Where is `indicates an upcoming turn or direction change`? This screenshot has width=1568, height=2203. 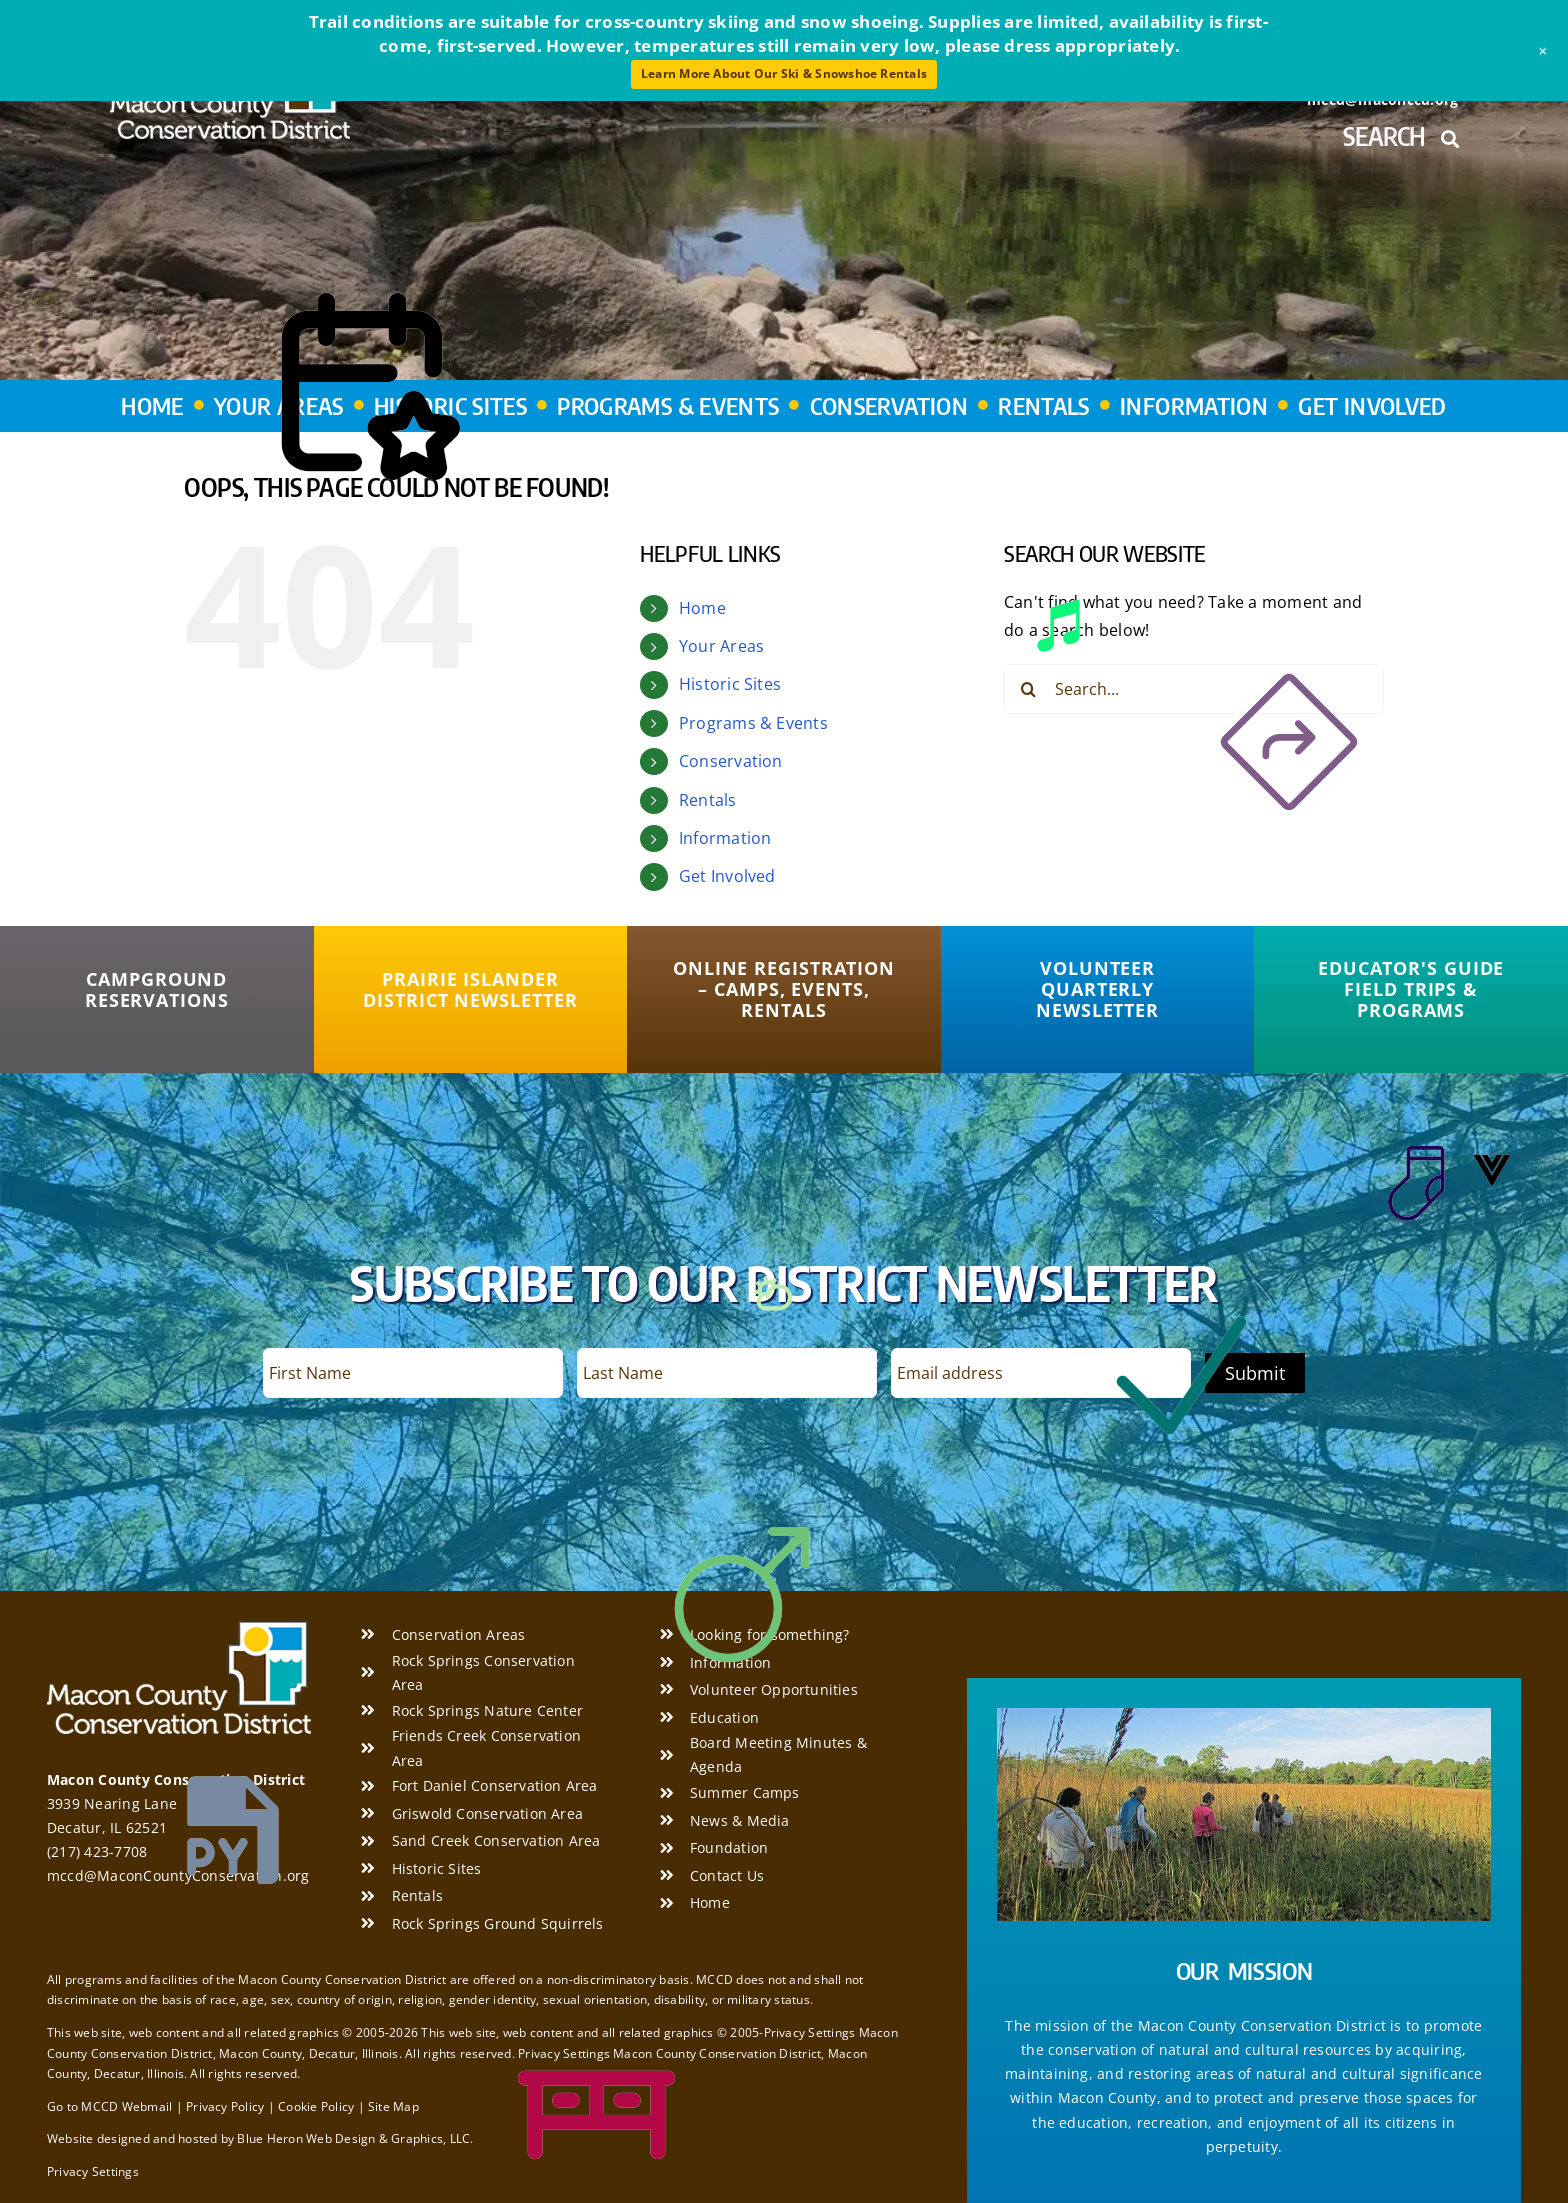
indicates an upcoming turn or direction change is located at coordinates (1289, 742).